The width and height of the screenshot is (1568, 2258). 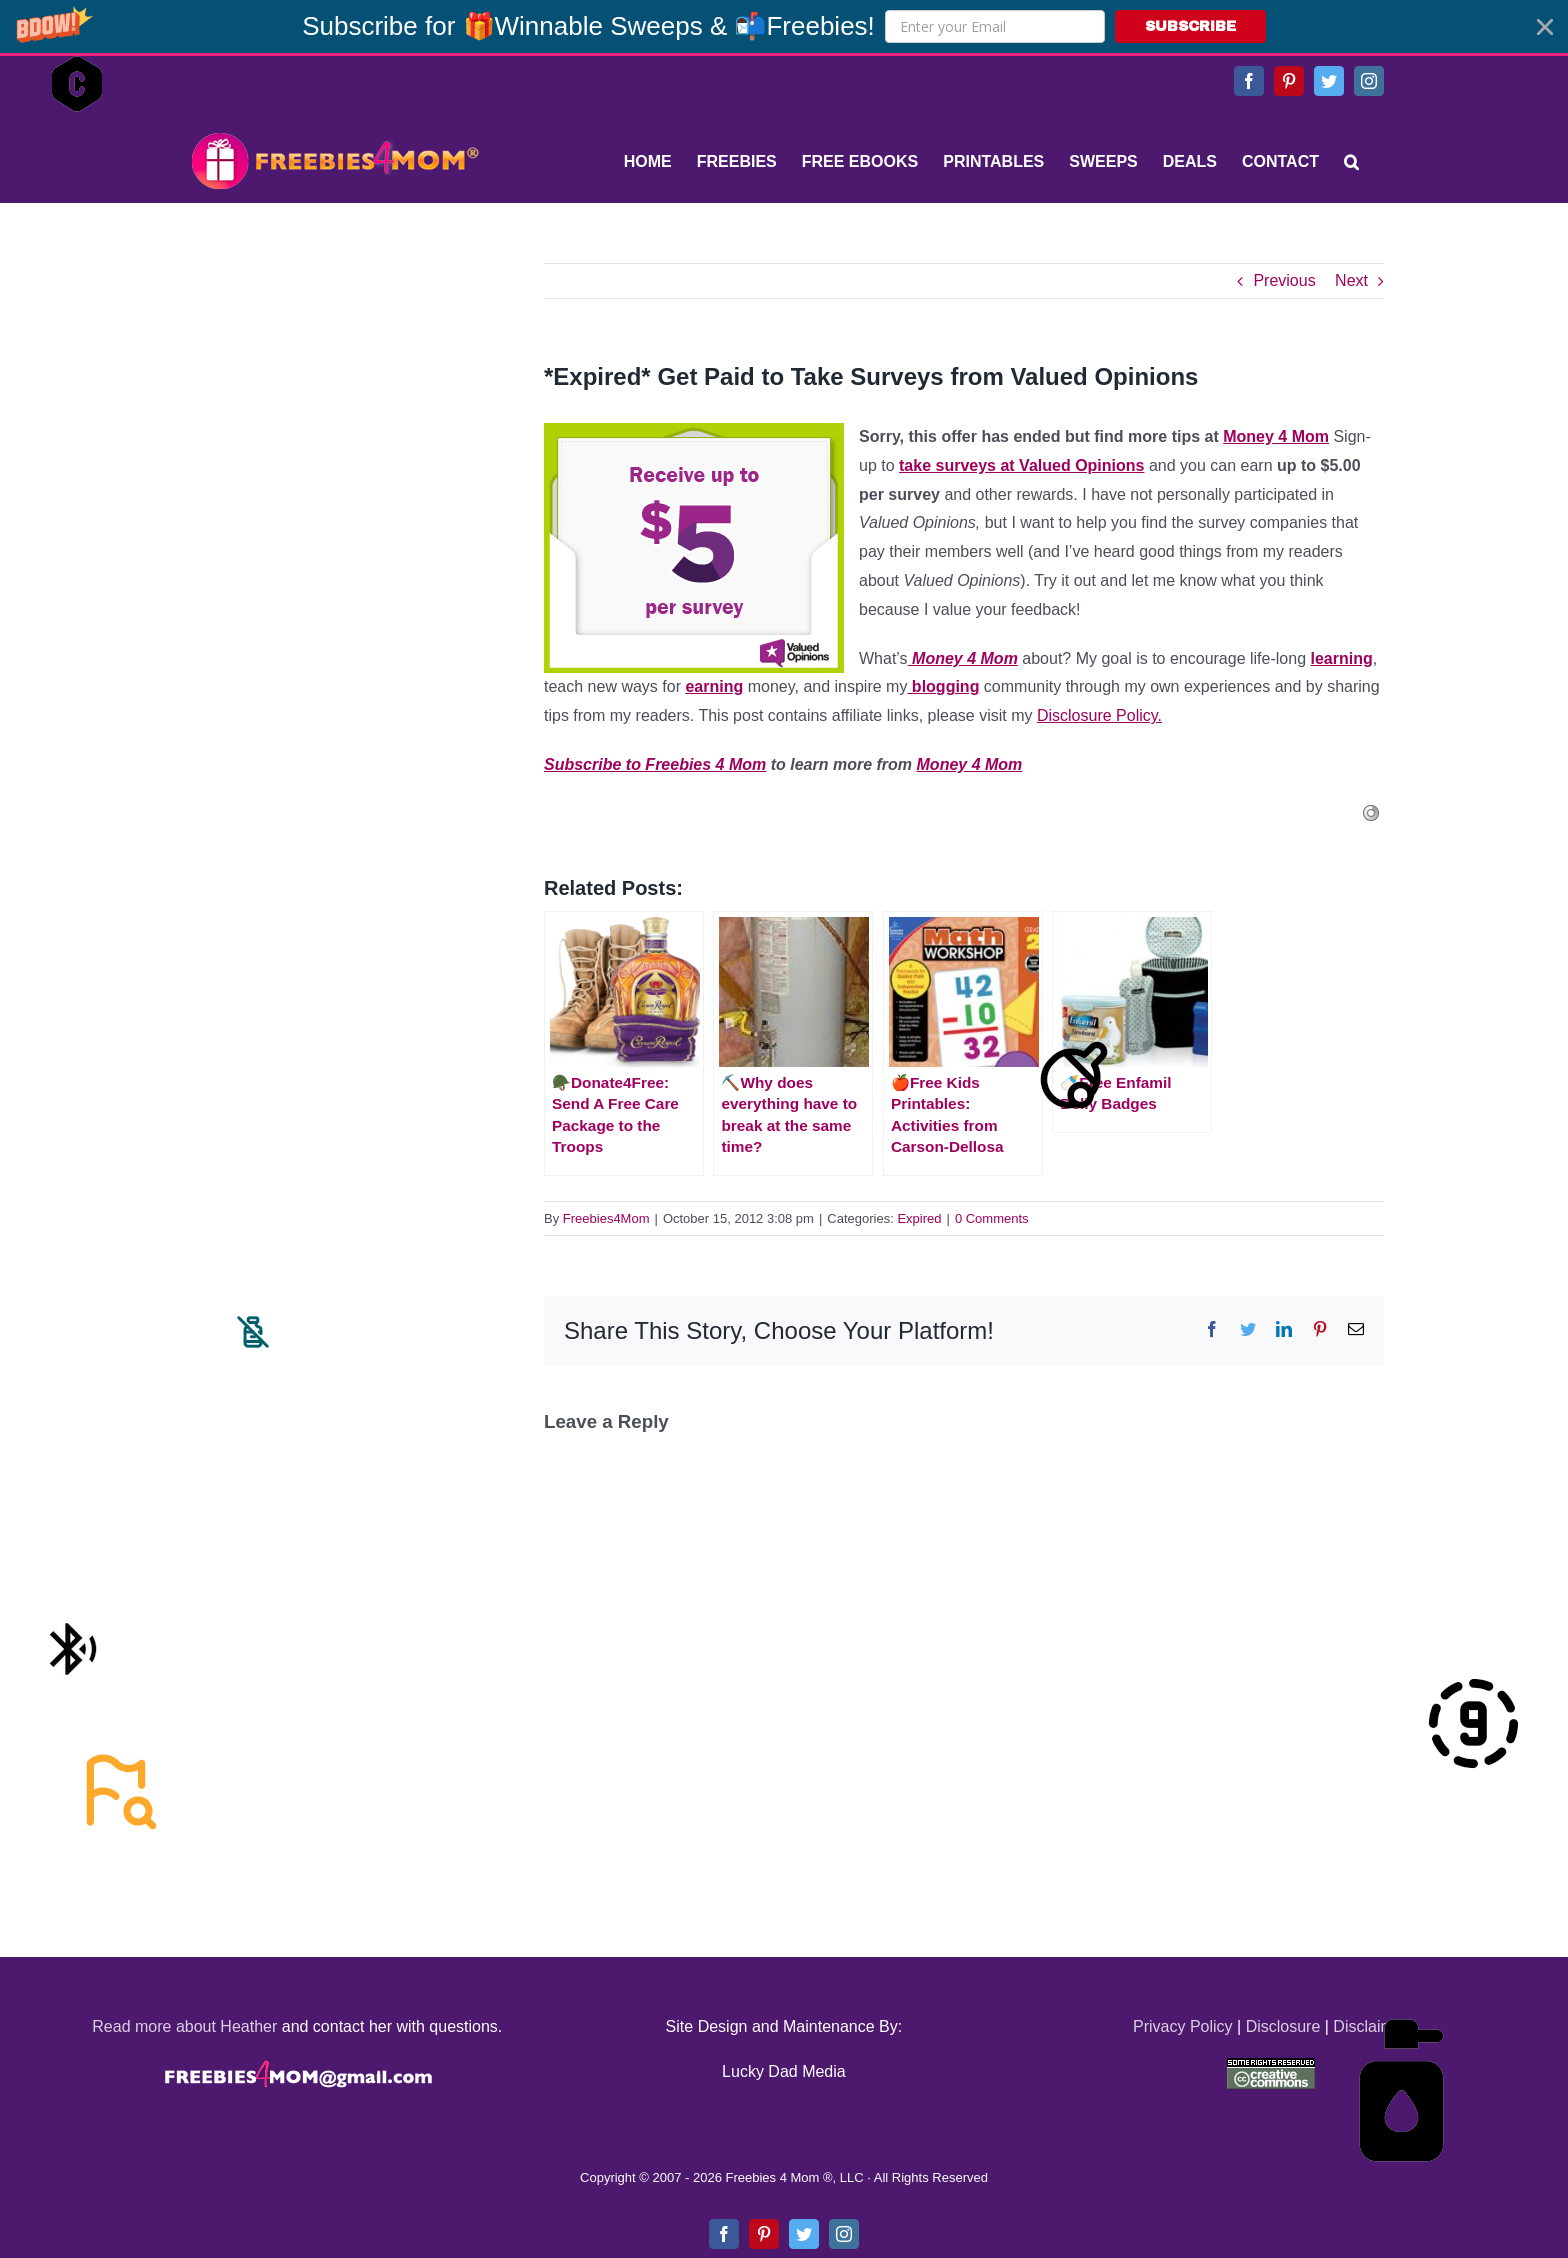 I want to click on indicates a "C" category or classification level, so click(x=77, y=84).